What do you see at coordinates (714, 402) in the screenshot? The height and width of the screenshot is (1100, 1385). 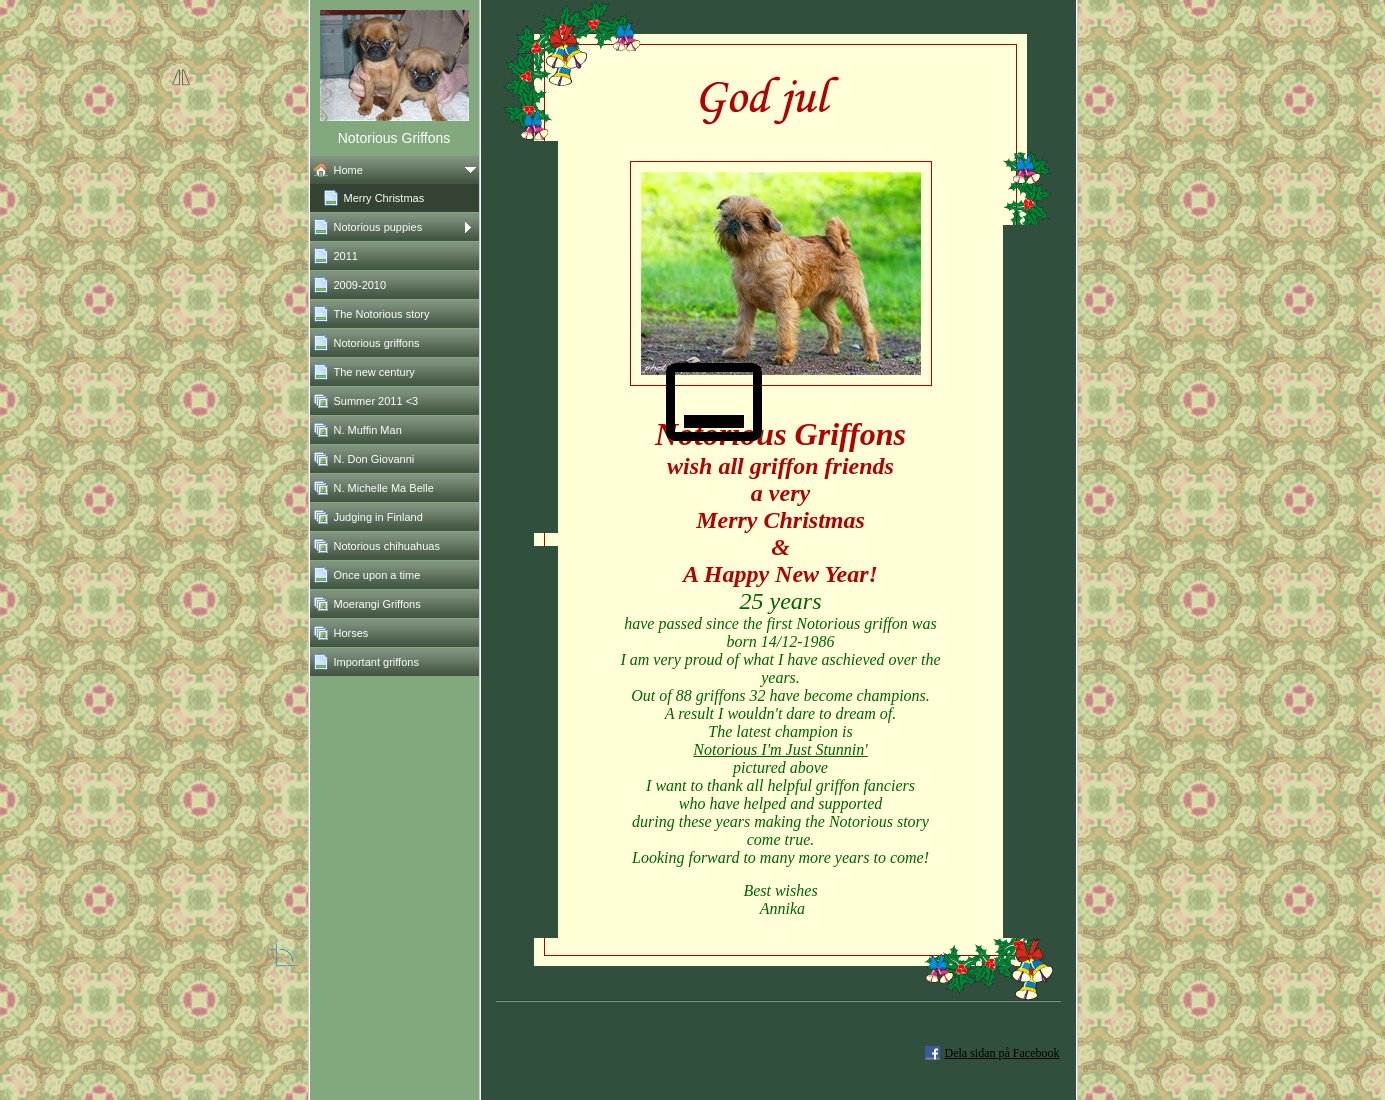 I see `view video player controls or bottom action bar` at bounding box center [714, 402].